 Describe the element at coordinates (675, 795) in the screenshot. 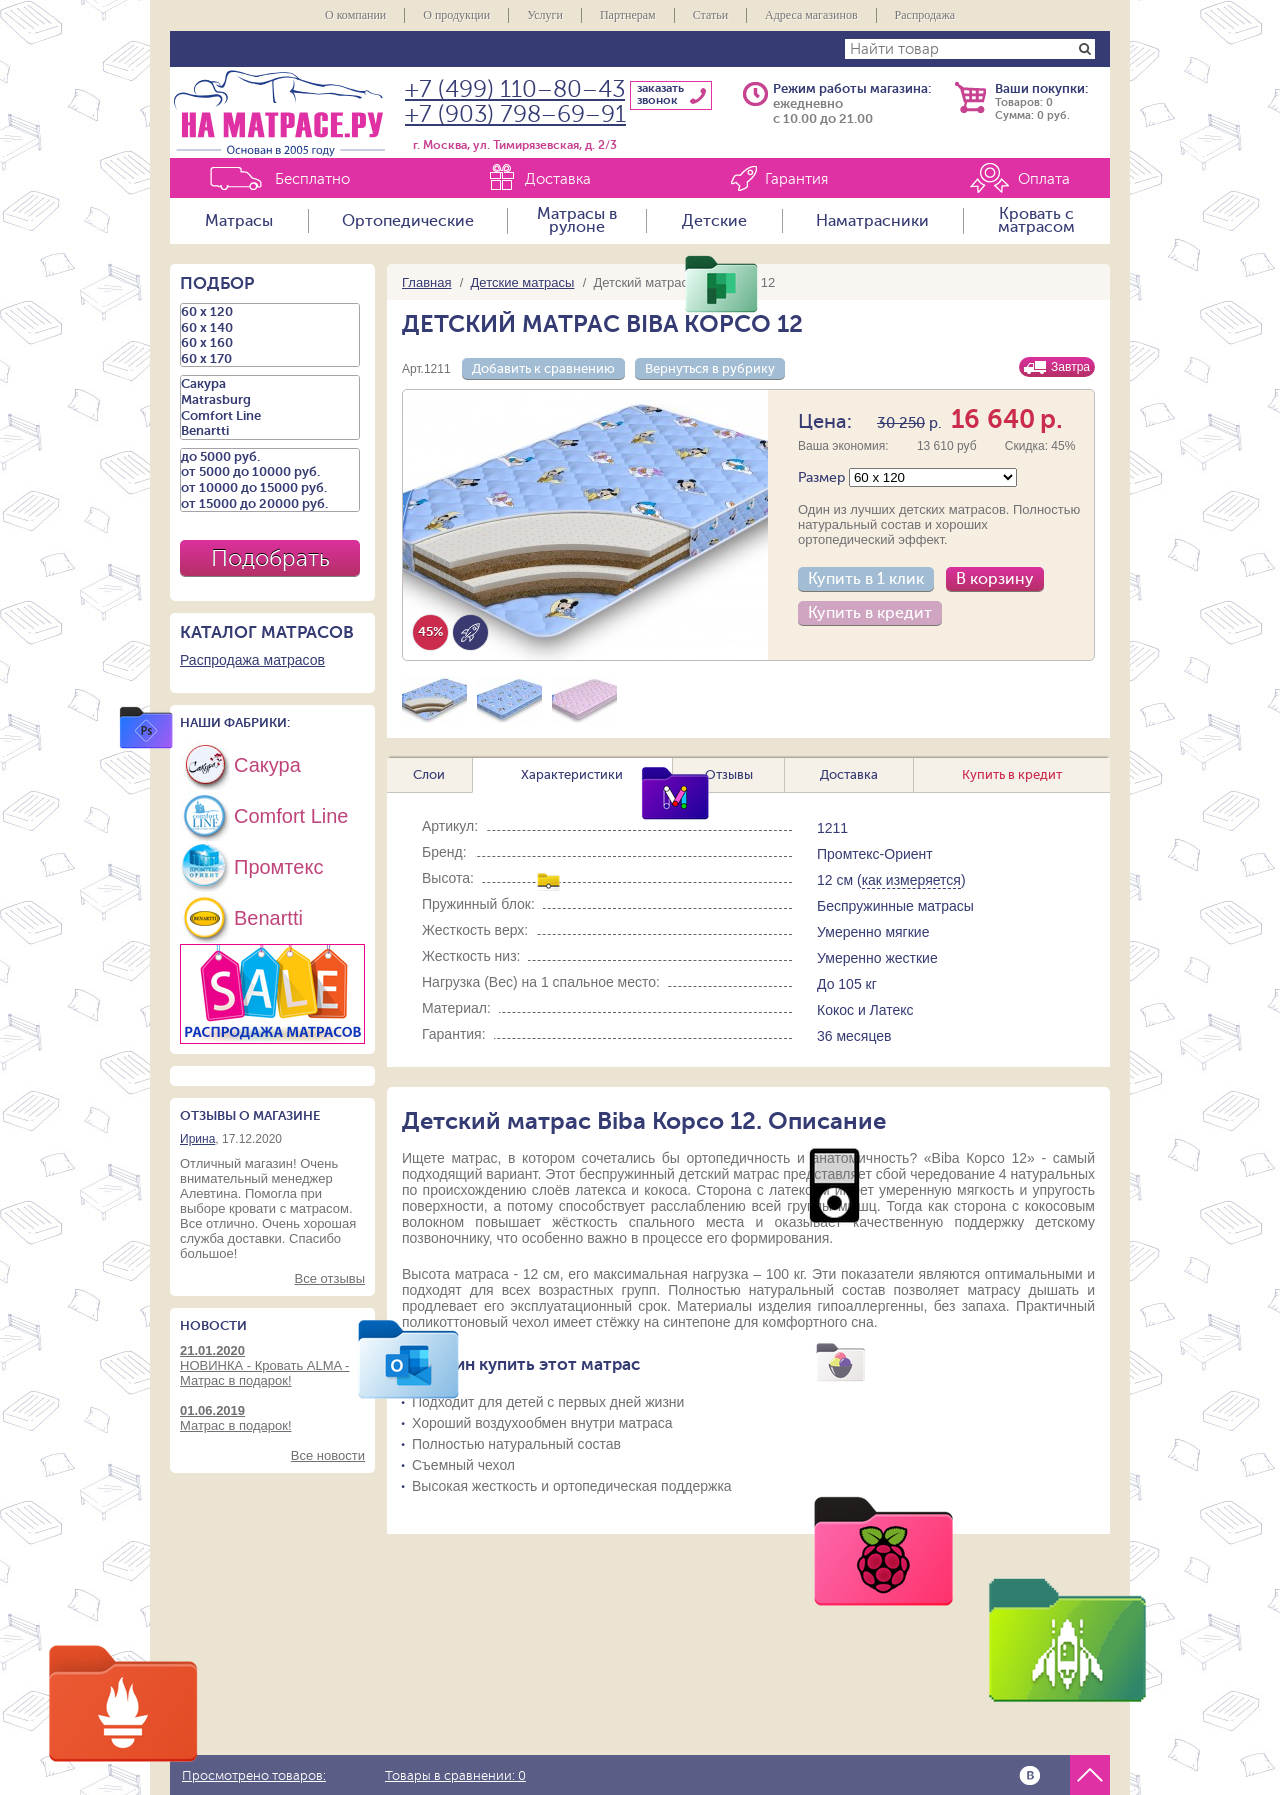

I see `open wondershare mockitt project files` at that location.